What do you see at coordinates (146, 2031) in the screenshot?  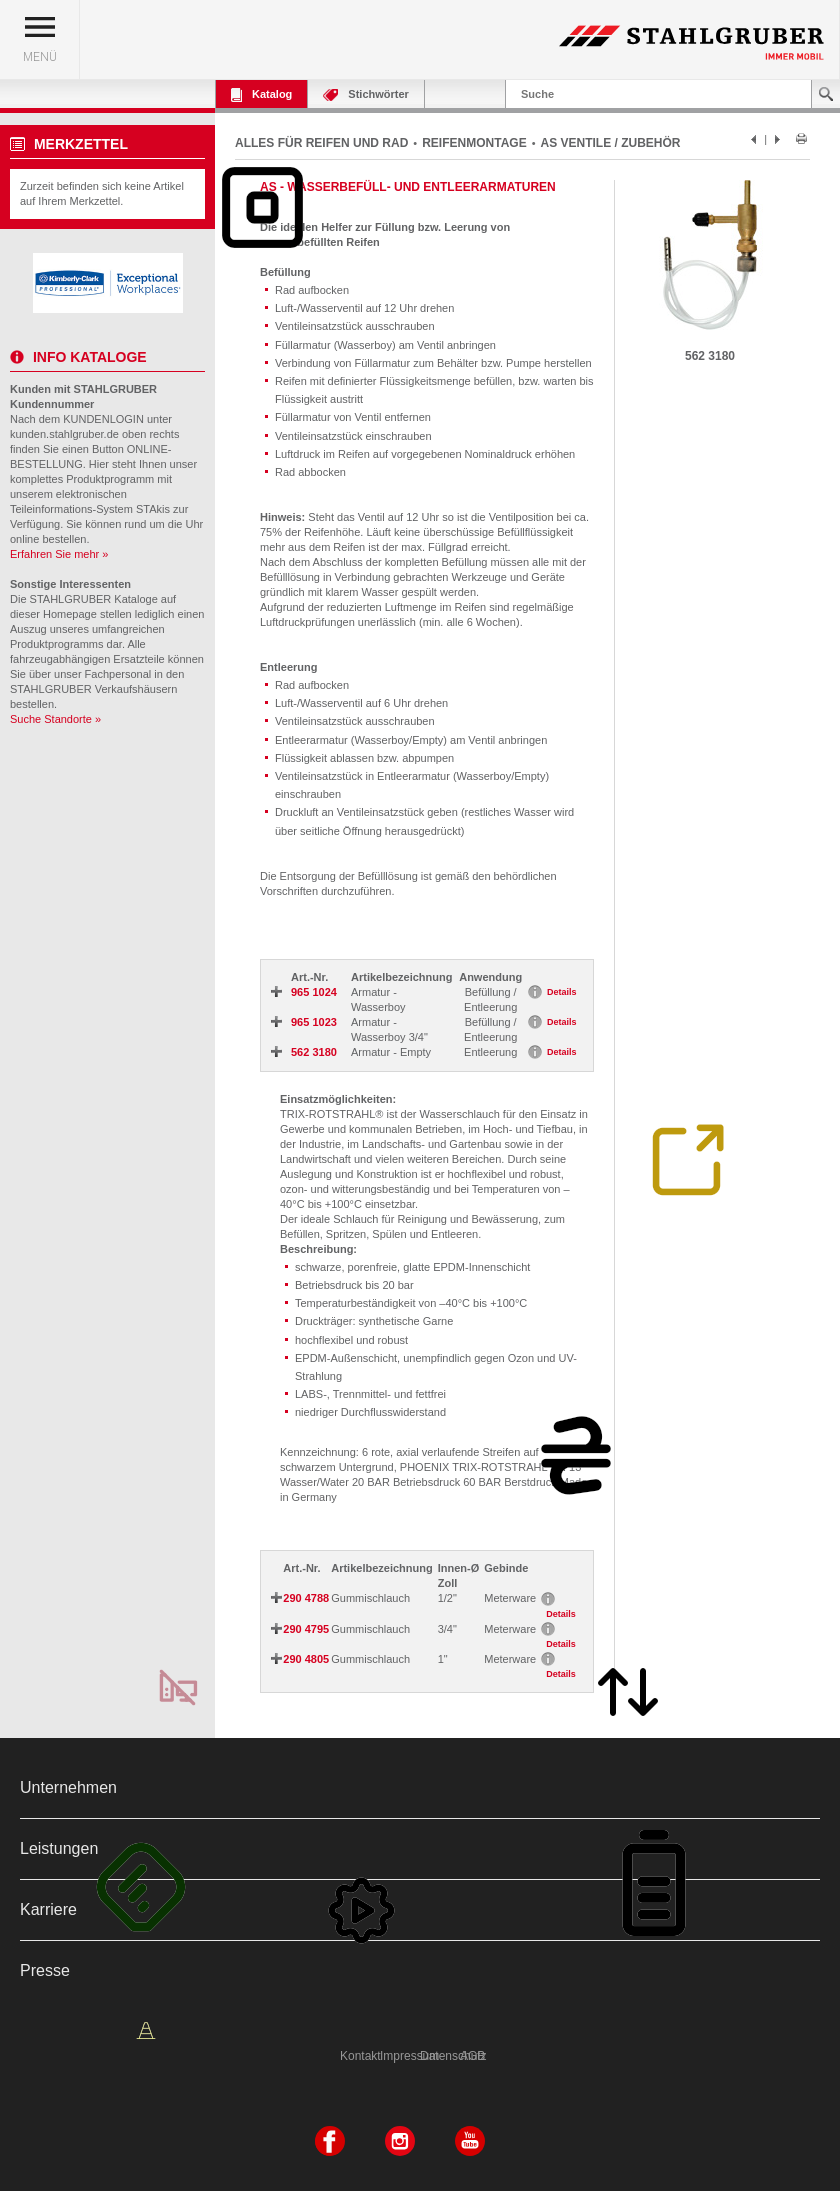 I see `indicates an area under construction or maintenance` at bounding box center [146, 2031].